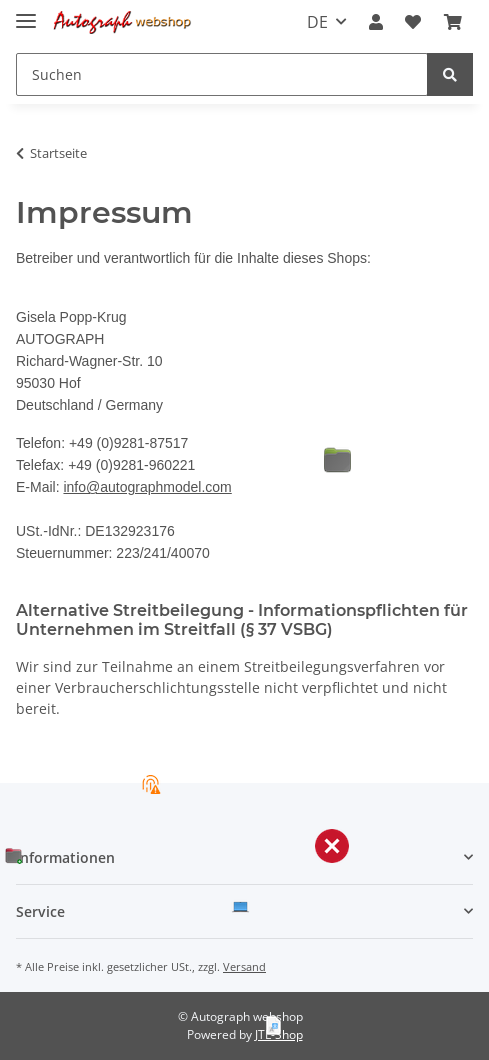 This screenshot has width=489, height=1060. I want to click on open a folder or directory, so click(337, 459).